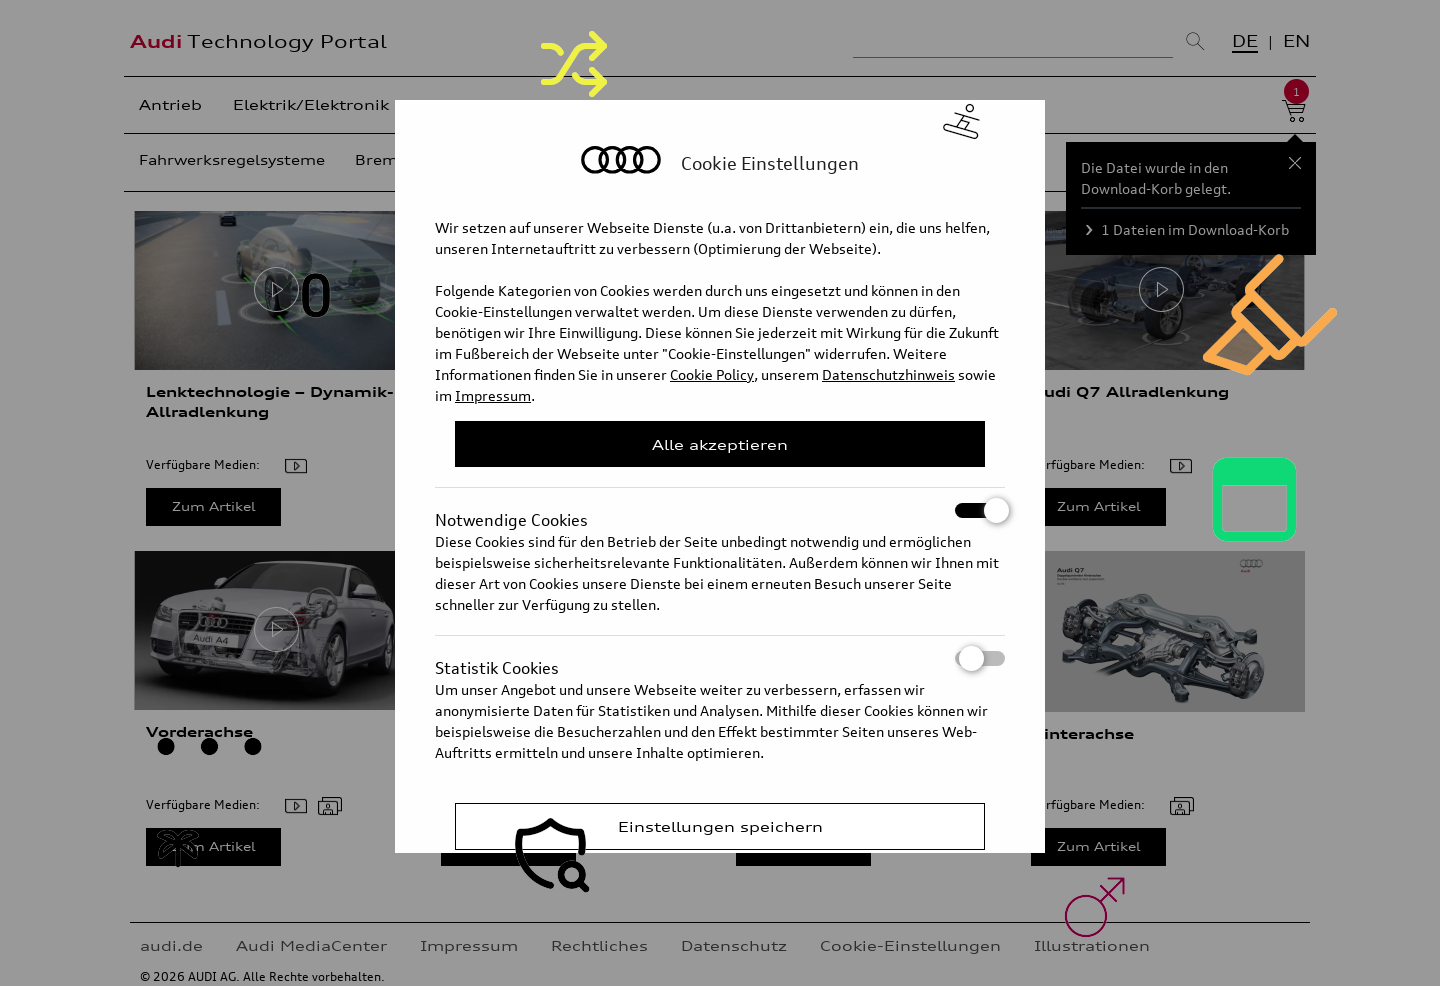 This screenshot has height=986, width=1440. What do you see at coordinates (209, 746) in the screenshot?
I see `access more options or actions` at bounding box center [209, 746].